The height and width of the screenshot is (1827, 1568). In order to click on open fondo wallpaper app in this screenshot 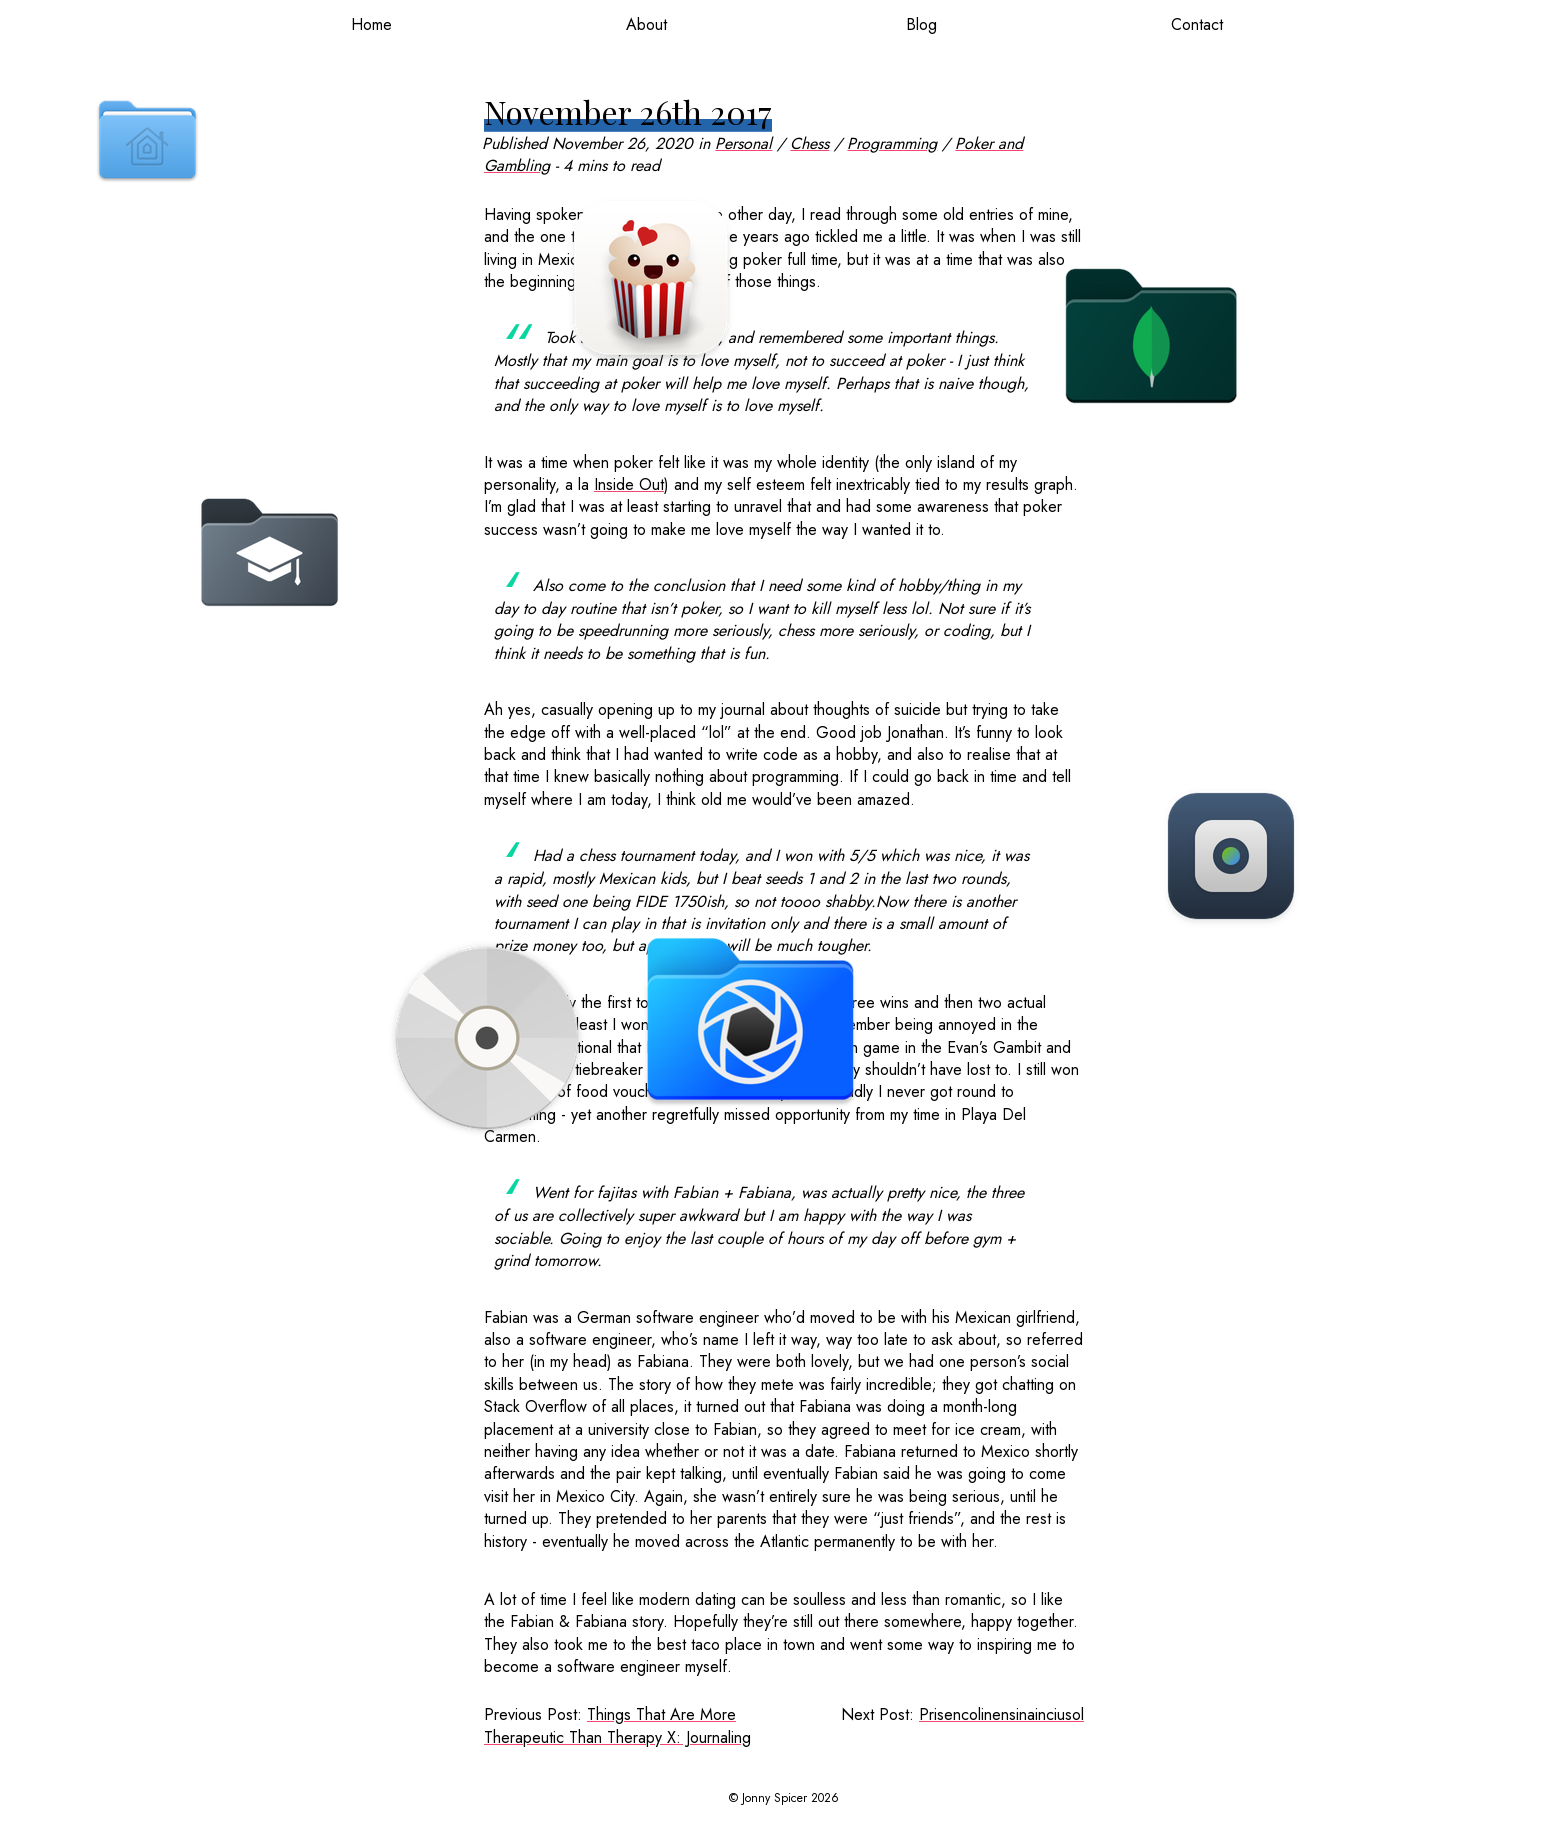, I will do `click(1231, 856)`.